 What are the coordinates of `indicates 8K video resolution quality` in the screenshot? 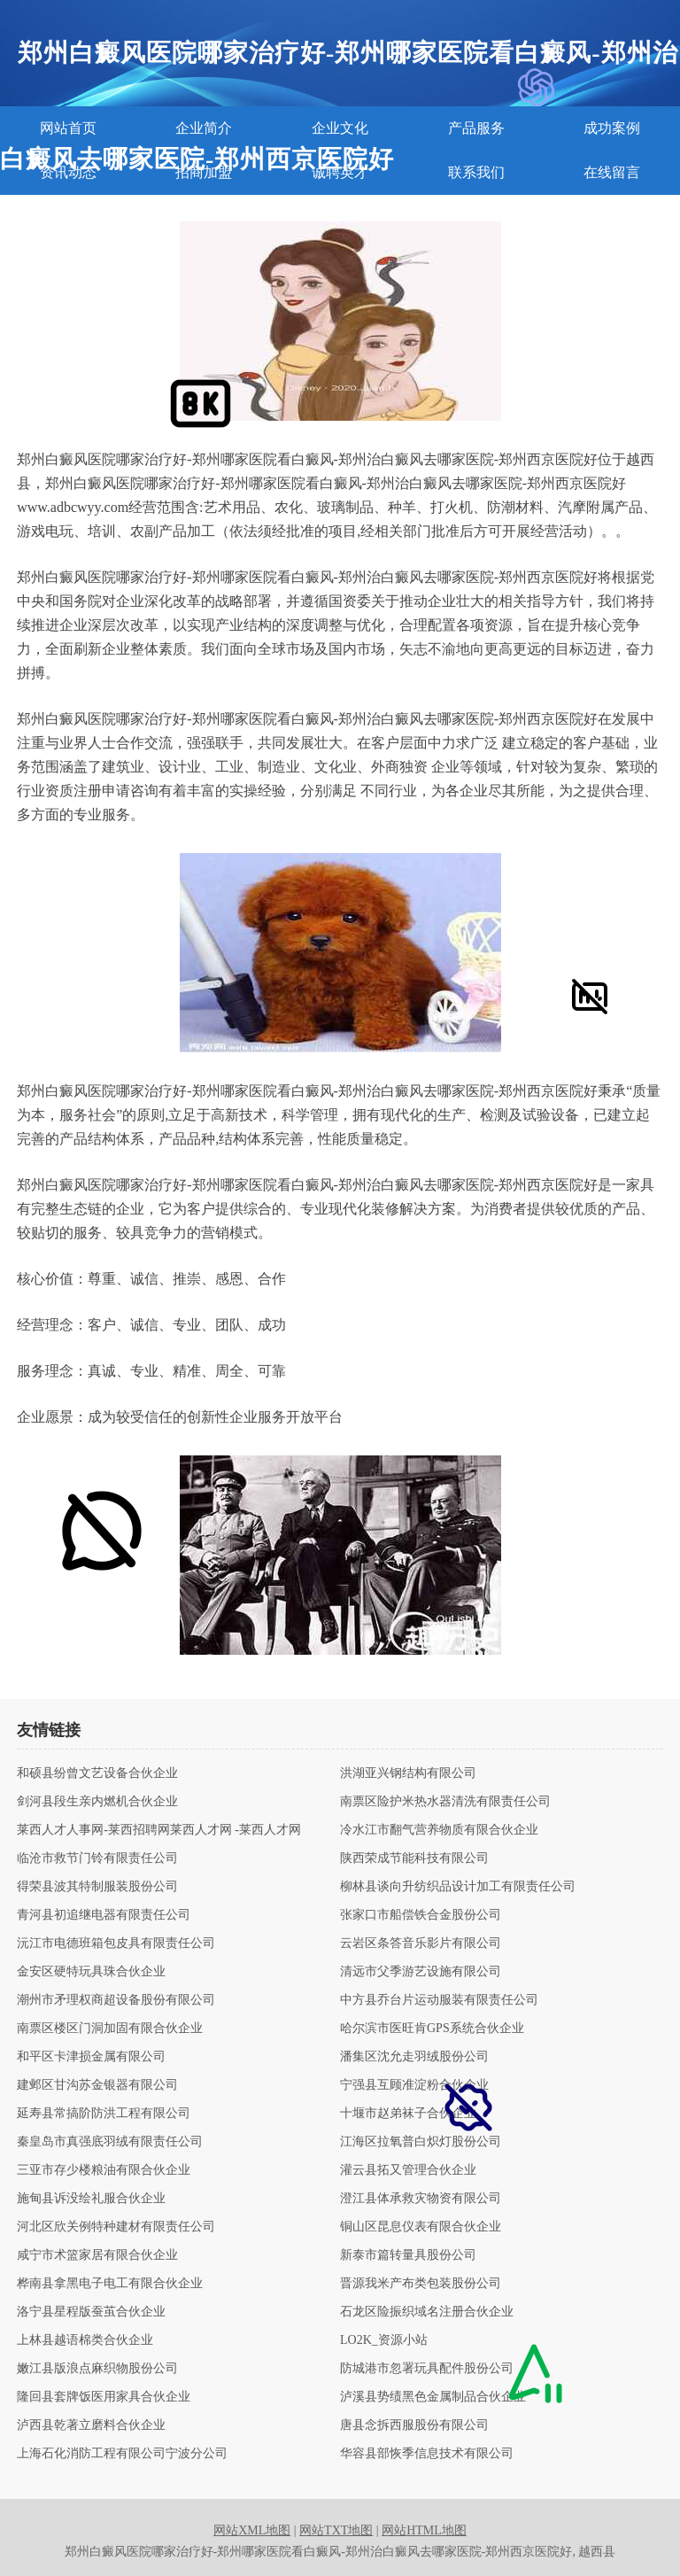 It's located at (200, 403).